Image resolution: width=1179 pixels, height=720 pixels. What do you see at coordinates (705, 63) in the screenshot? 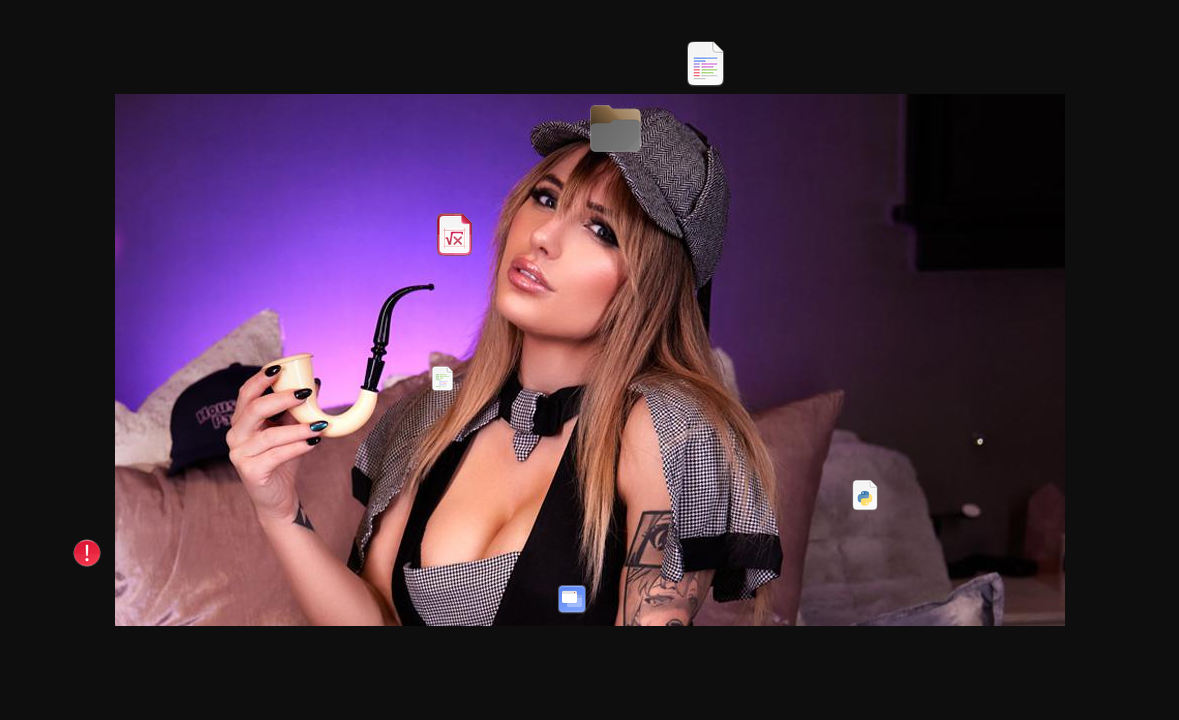
I see `a script or code file` at bounding box center [705, 63].